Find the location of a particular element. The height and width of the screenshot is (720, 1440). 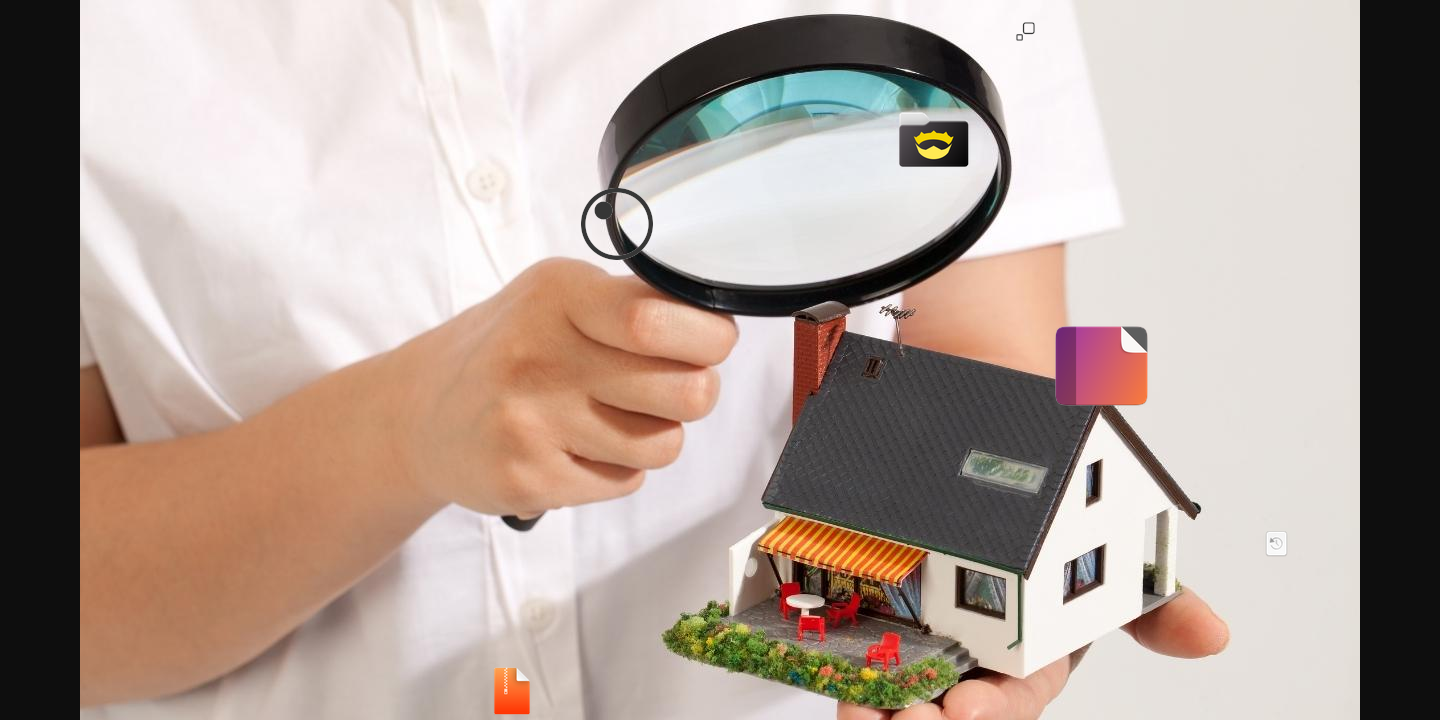

folder containing nim programming language projects is located at coordinates (933, 141).